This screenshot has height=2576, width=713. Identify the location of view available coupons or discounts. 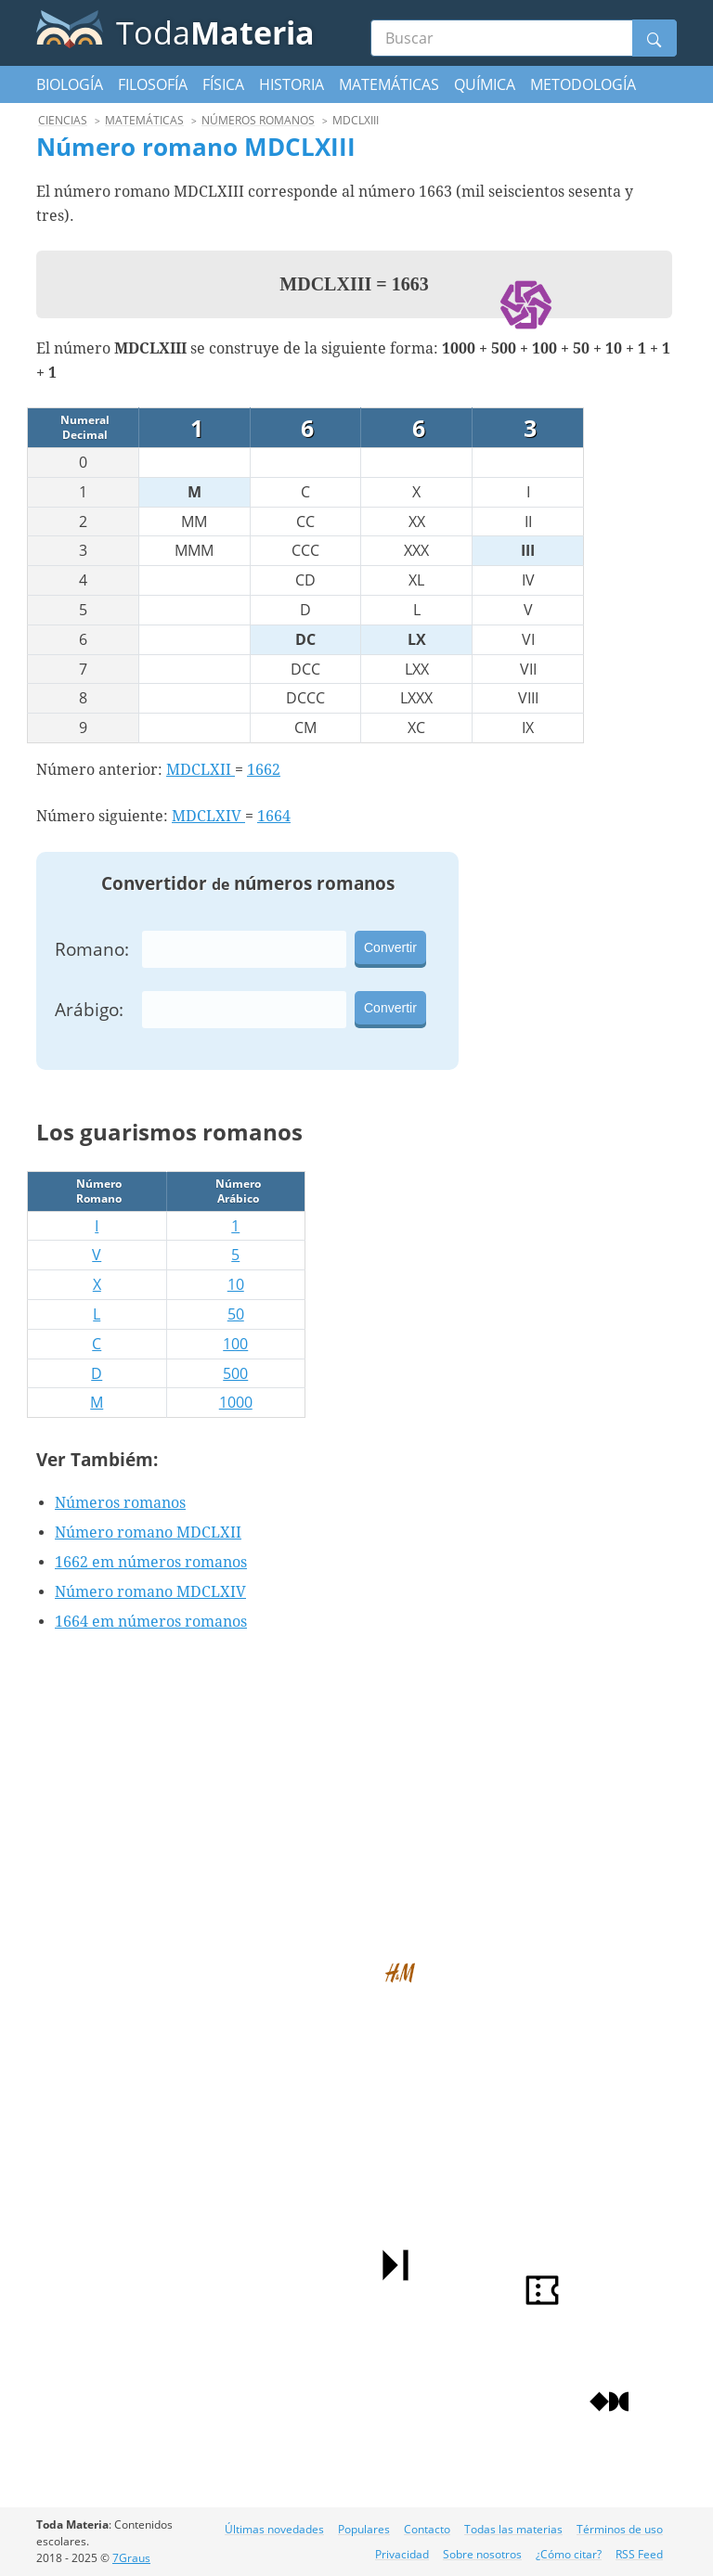
(542, 2290).